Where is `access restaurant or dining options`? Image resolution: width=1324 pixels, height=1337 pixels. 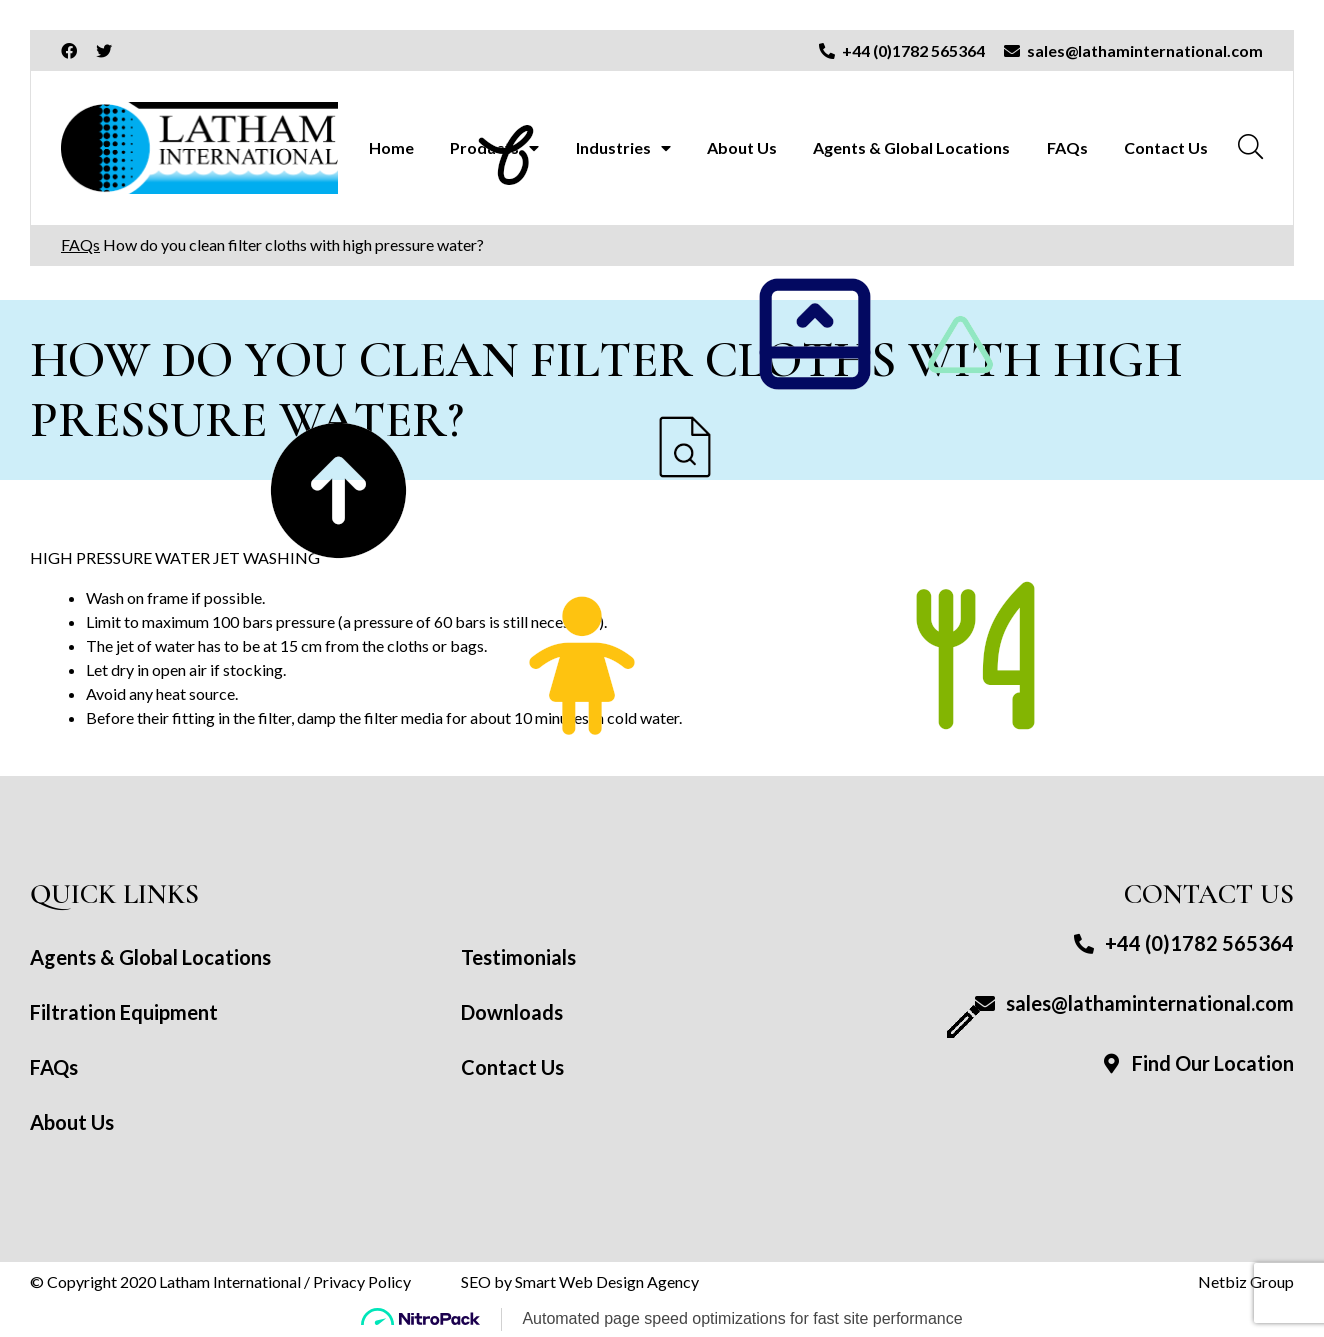
access restaurant or dining options is located at coordinates (975, 655).